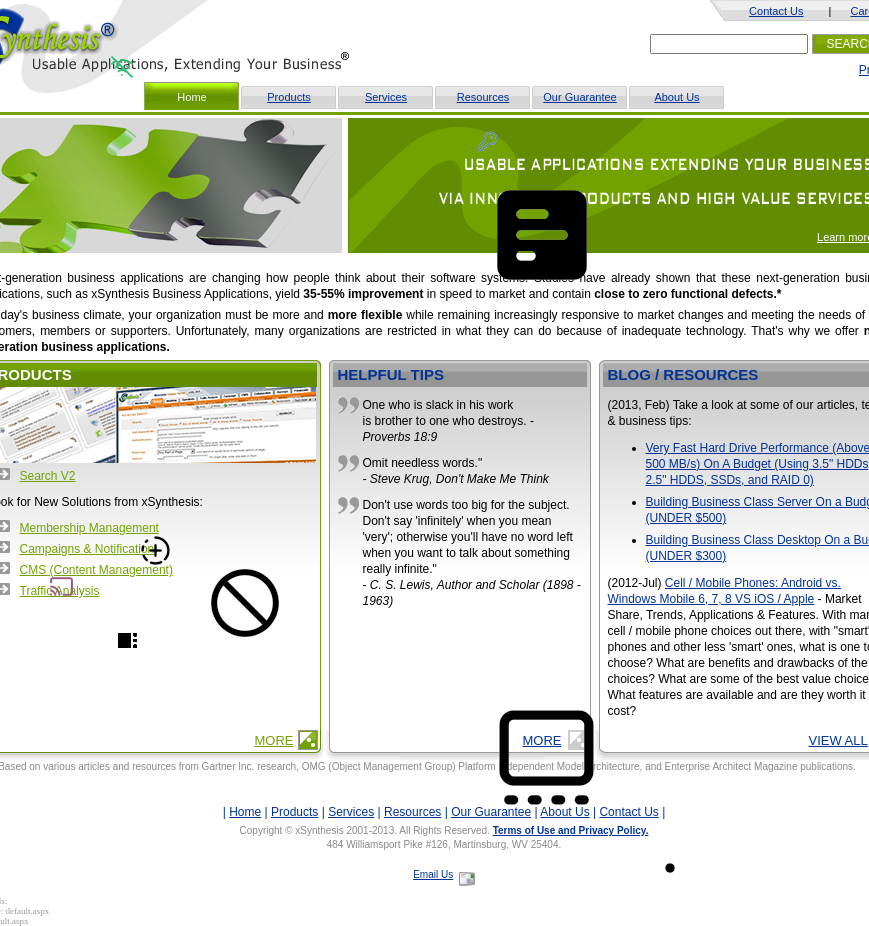  Describe the element at coordinates (245, 603) in the screenshot. I see `indicates blocked or prohibited content` at that location.